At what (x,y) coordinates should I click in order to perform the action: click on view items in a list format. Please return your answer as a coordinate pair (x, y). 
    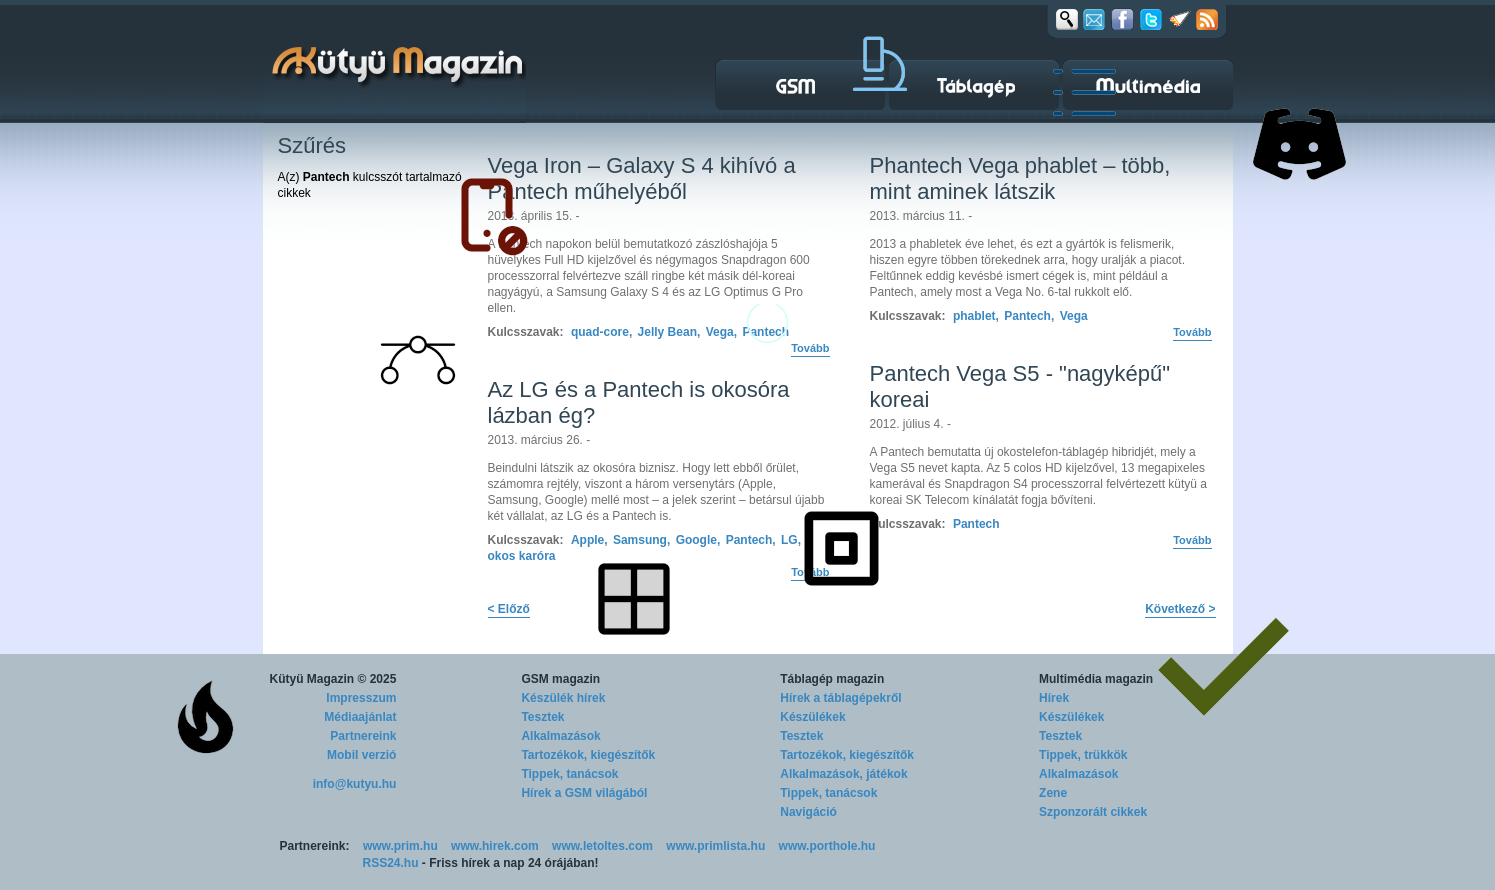
    Looking at the image, I should click on (1084, 92).